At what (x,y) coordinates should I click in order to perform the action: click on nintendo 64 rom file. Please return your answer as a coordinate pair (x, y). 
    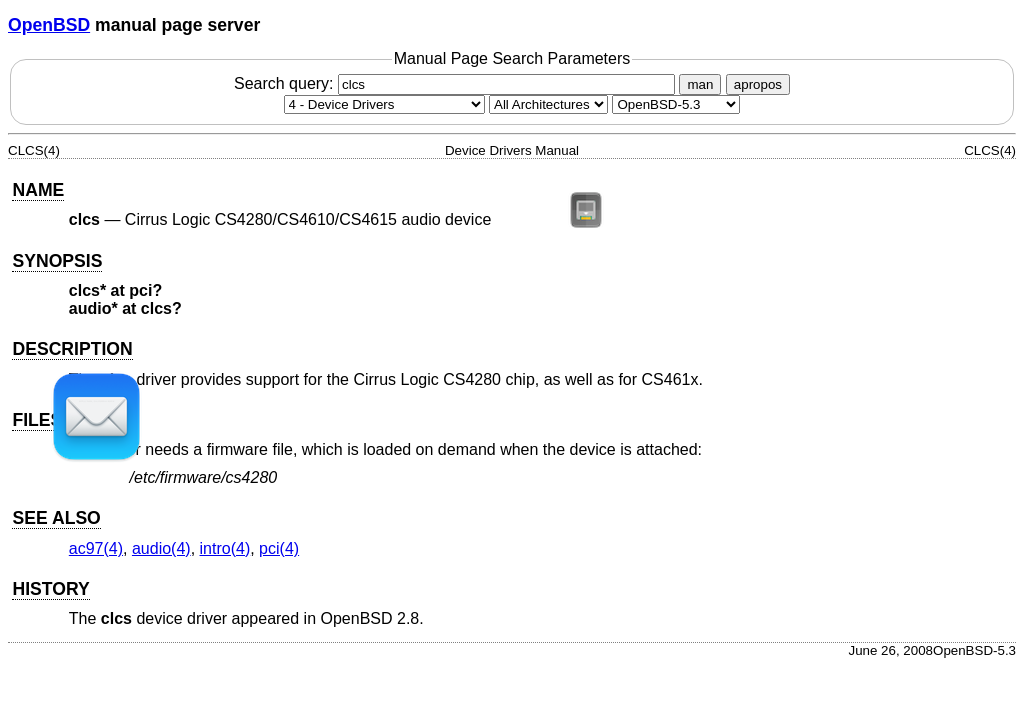
    Looking at the image, I should click on (586, 210).